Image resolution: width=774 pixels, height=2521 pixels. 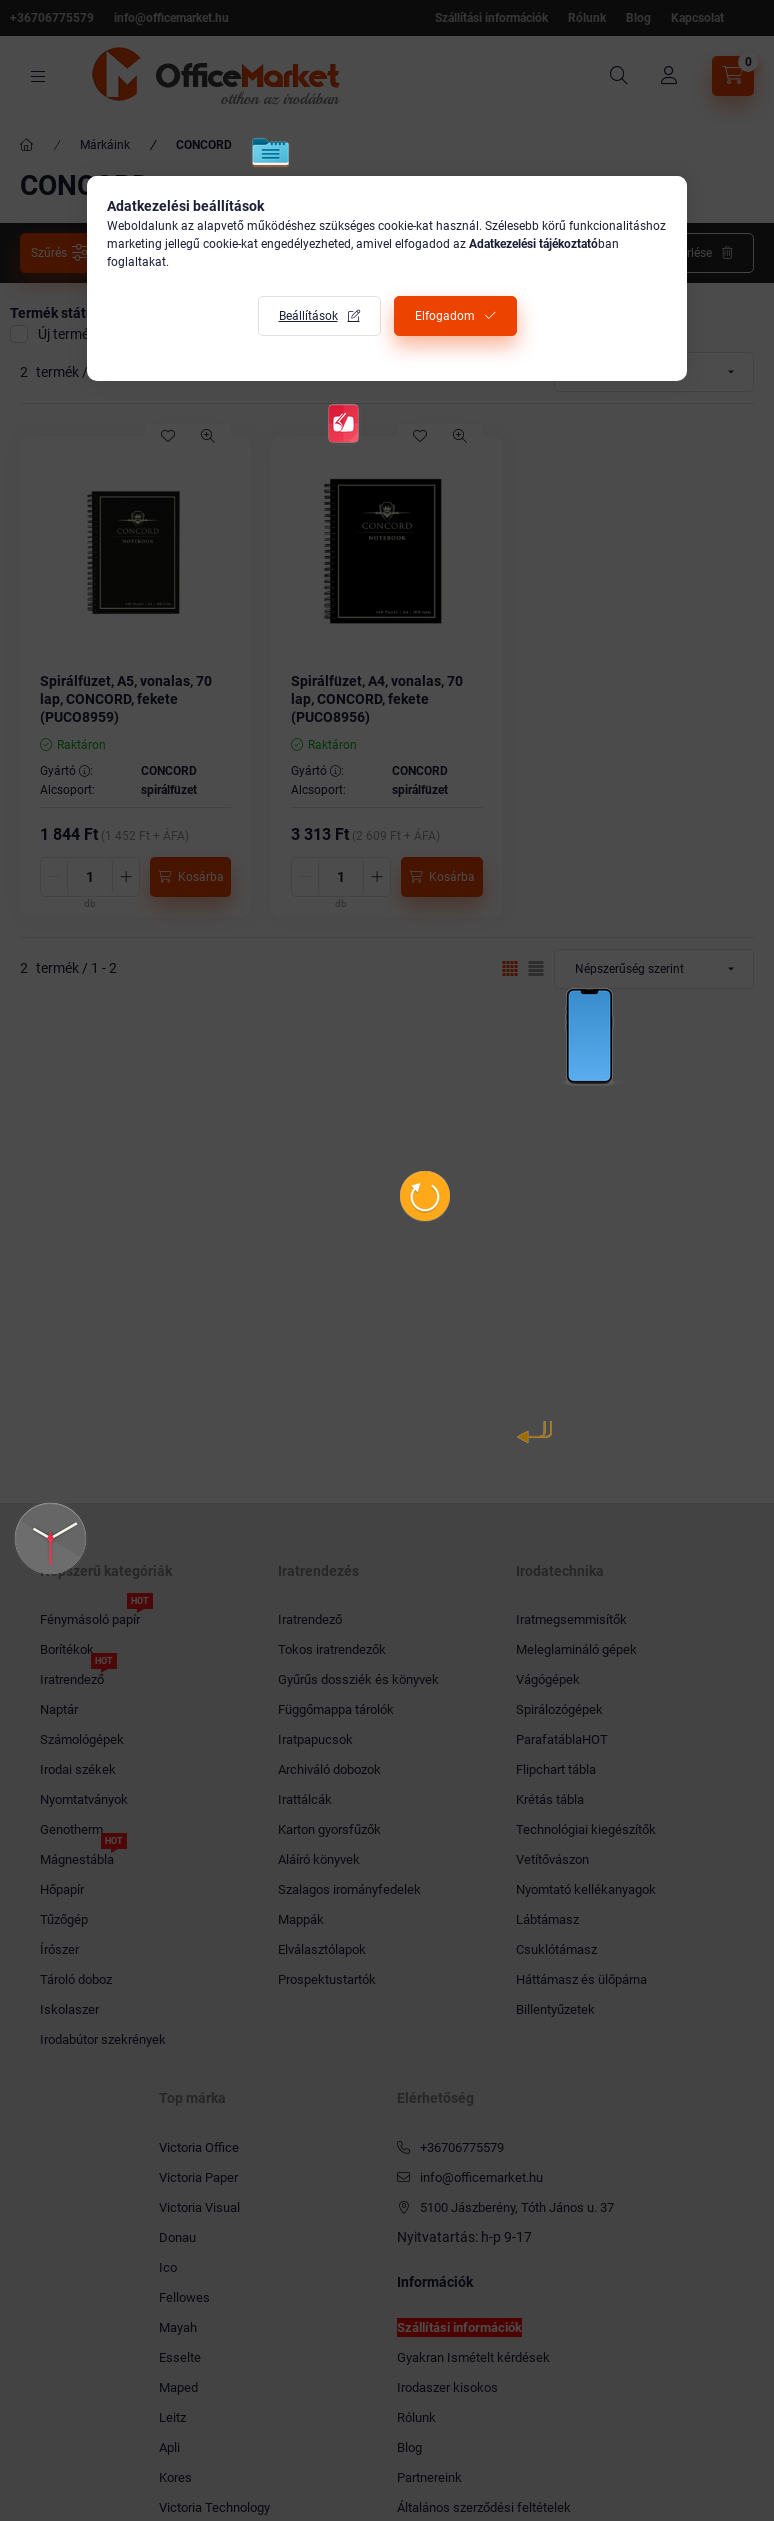 What do you see at coordinates (343, 423) in the screenshot?
I see `postscript or vector document file` at bounding box center [343, 423].